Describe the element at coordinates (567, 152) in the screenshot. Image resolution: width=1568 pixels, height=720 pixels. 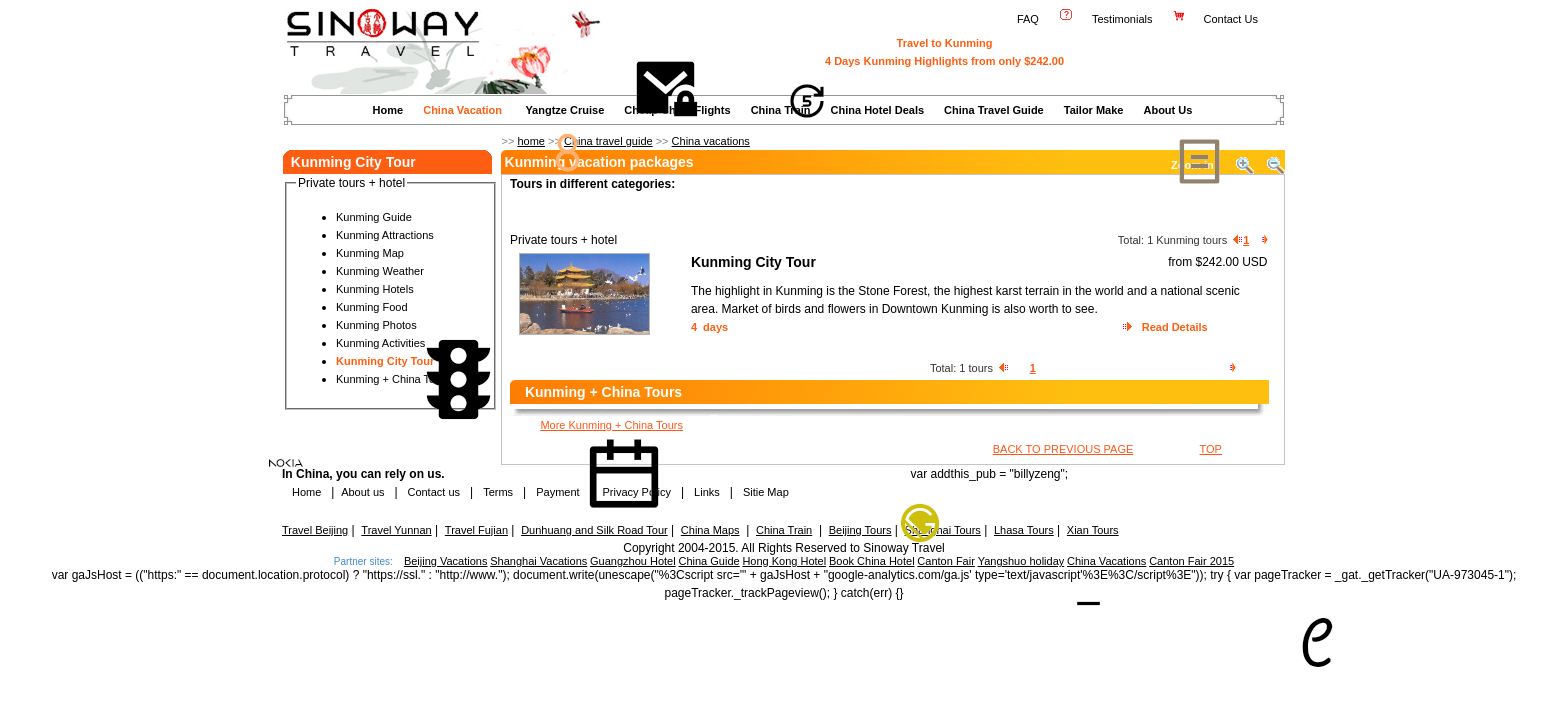
I see `indicates item number 8 in a list or sequence` at that location.